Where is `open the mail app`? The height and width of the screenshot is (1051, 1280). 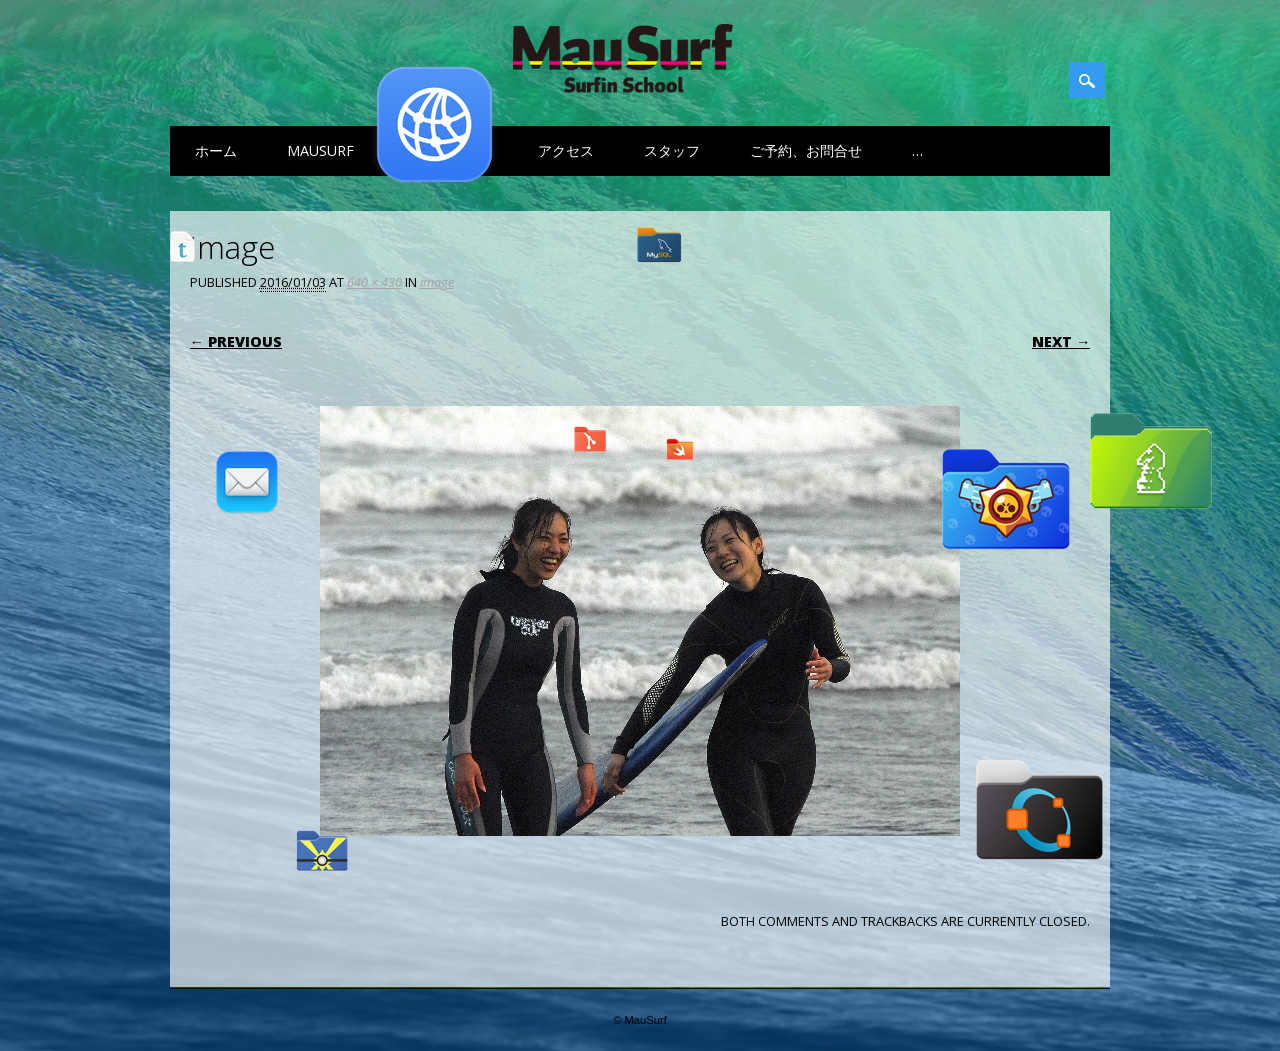 open the mail app is located at coordinates (247, 482).